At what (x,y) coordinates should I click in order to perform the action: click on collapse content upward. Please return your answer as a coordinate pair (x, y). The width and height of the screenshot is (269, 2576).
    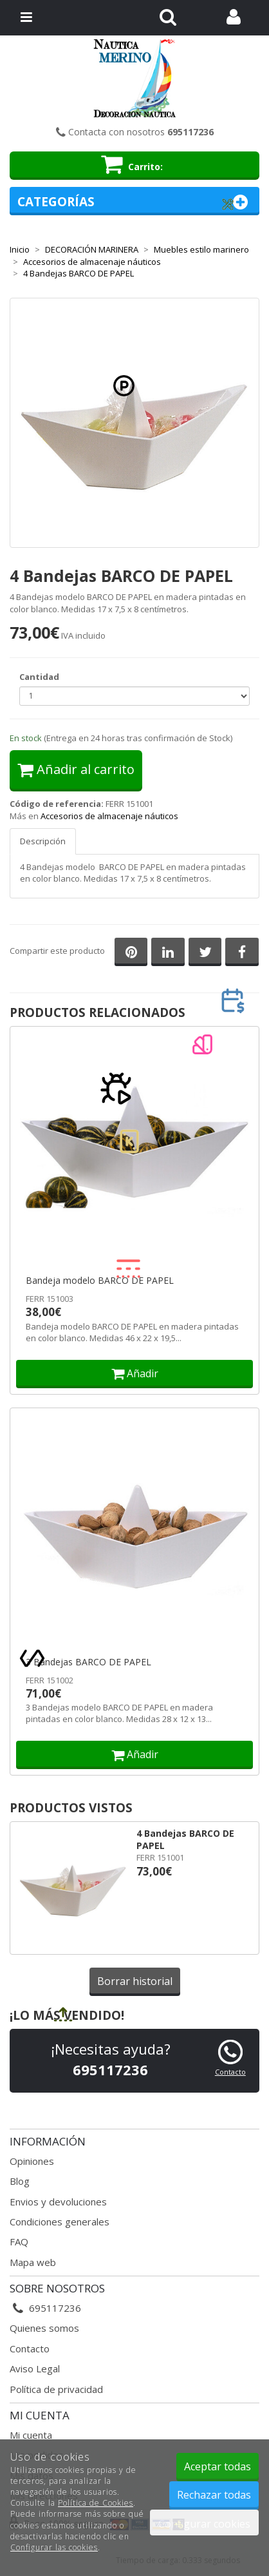
    Looking at the image, I should click on (63, 2015).